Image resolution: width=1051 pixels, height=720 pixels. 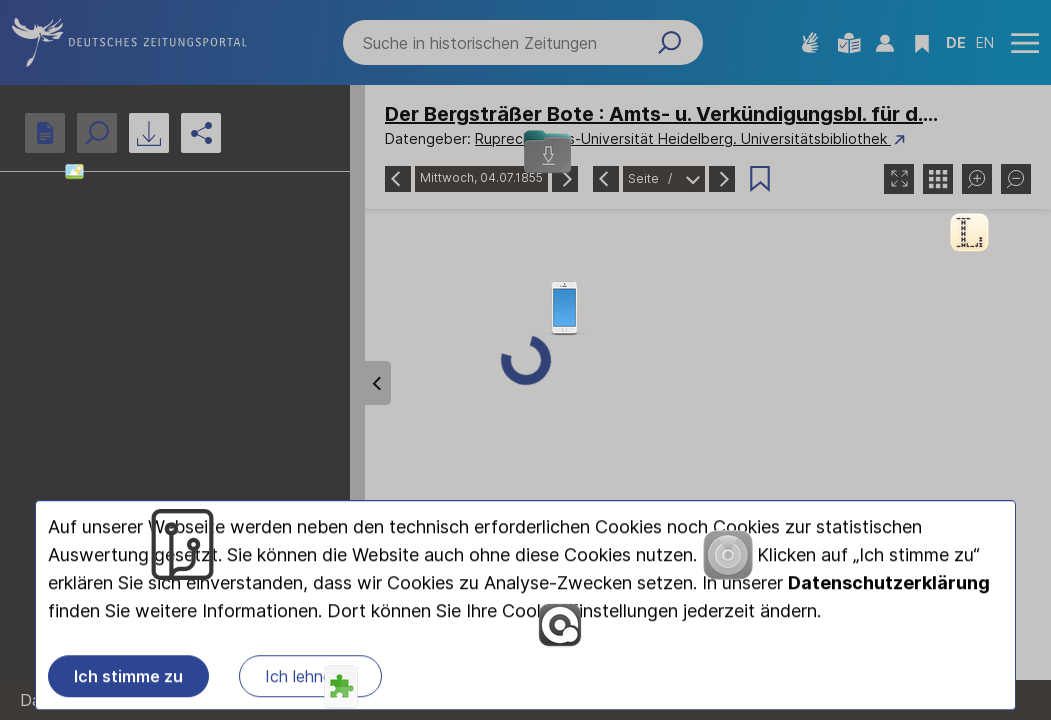 I want to click on browser extension or add-on installer file, so click(x=341, y=687).